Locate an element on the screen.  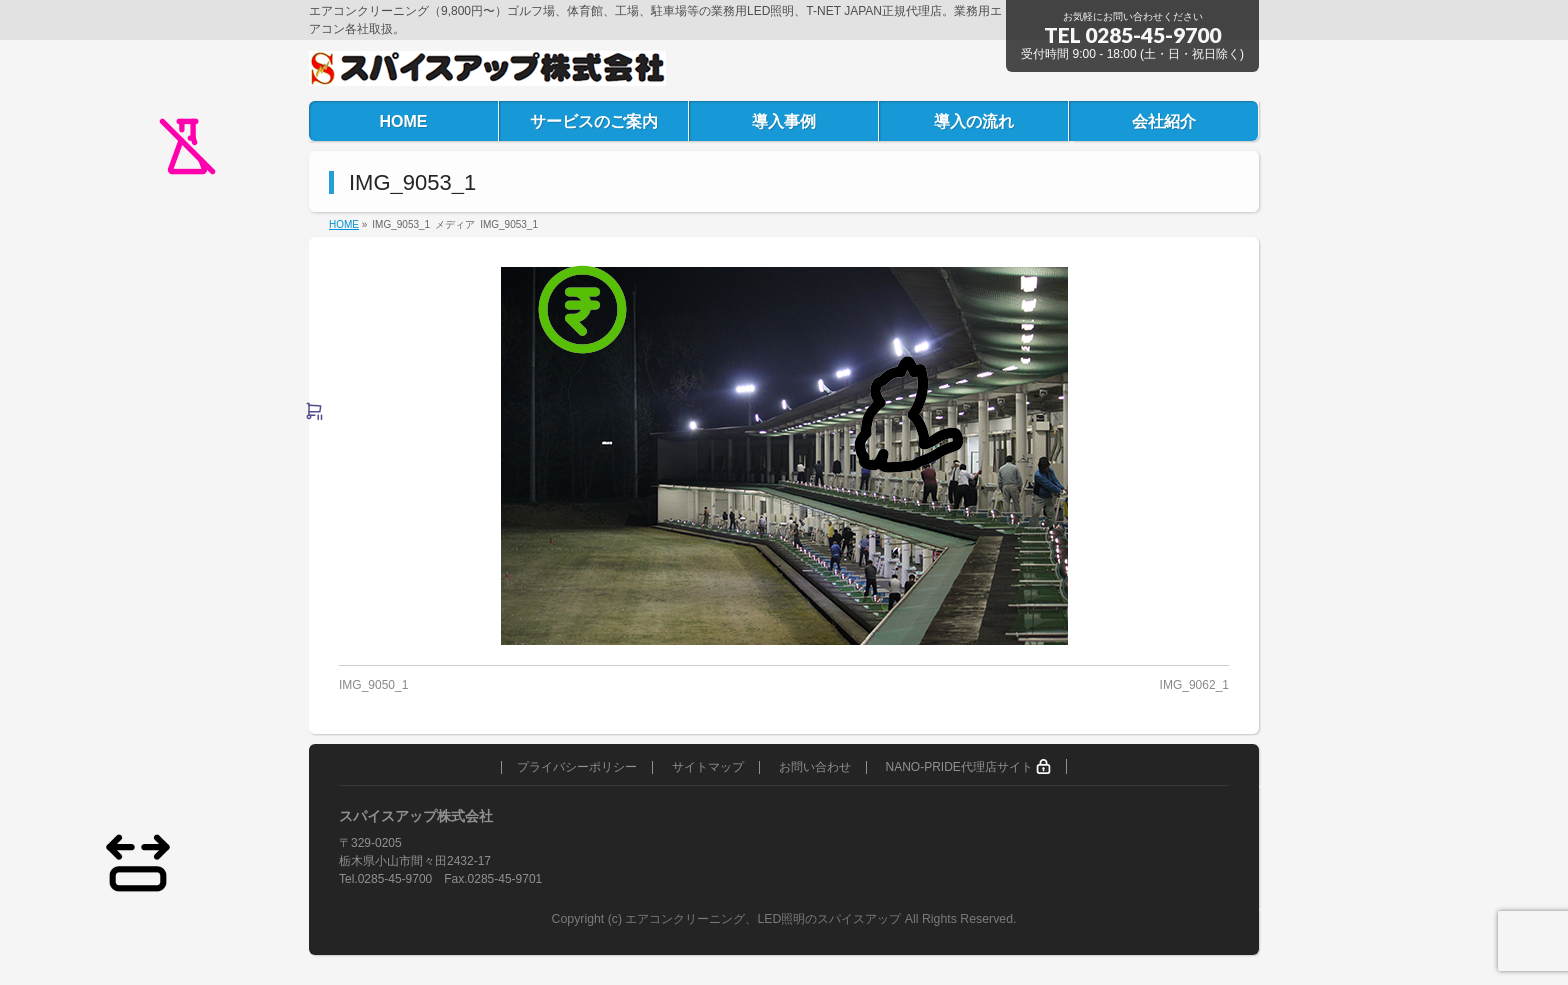
link to yarn package manager is located at coordinates (907, 414).